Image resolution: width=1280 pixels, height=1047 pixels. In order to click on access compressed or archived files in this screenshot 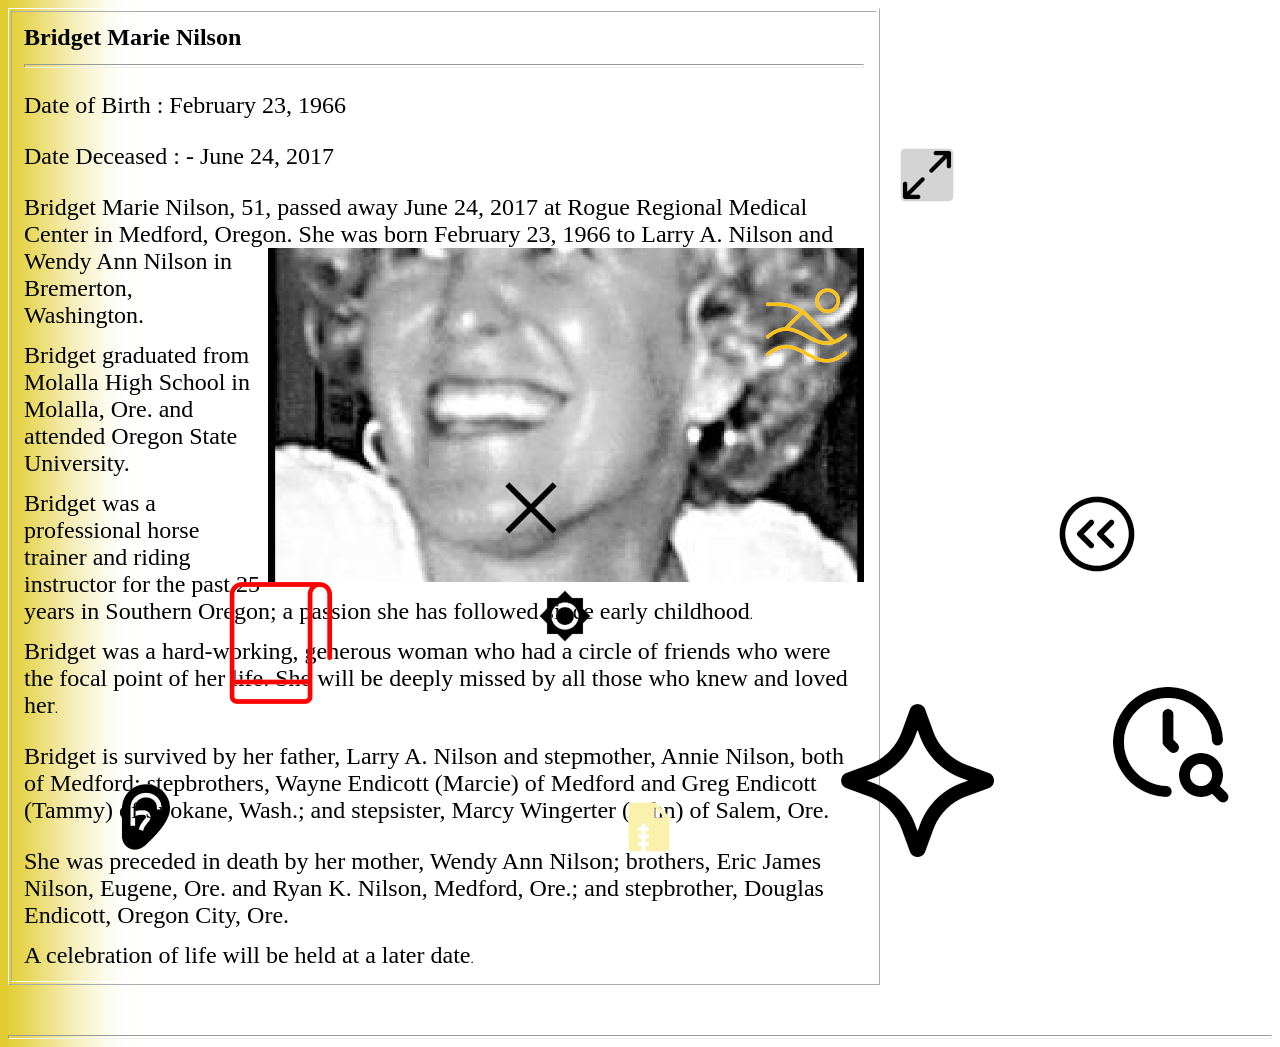, I will do `click(649, 827)`.